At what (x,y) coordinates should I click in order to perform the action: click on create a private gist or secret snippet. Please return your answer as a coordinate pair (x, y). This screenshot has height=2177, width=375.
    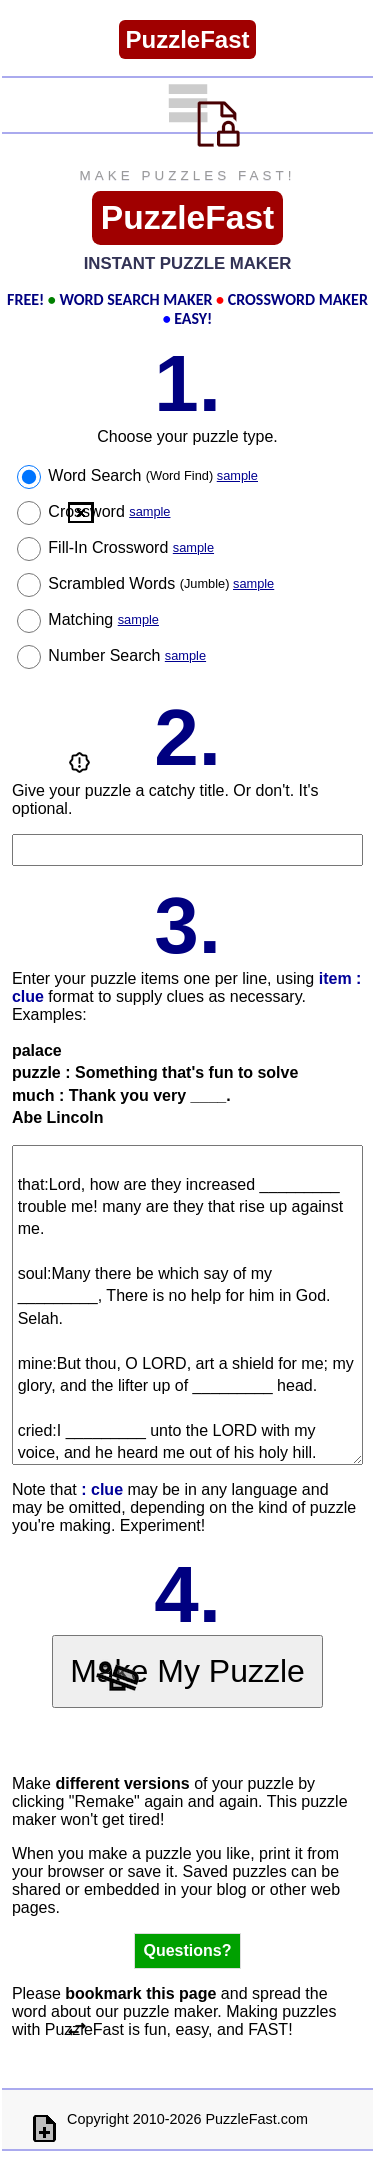
    Looking at the image, I should click on (217, 124).